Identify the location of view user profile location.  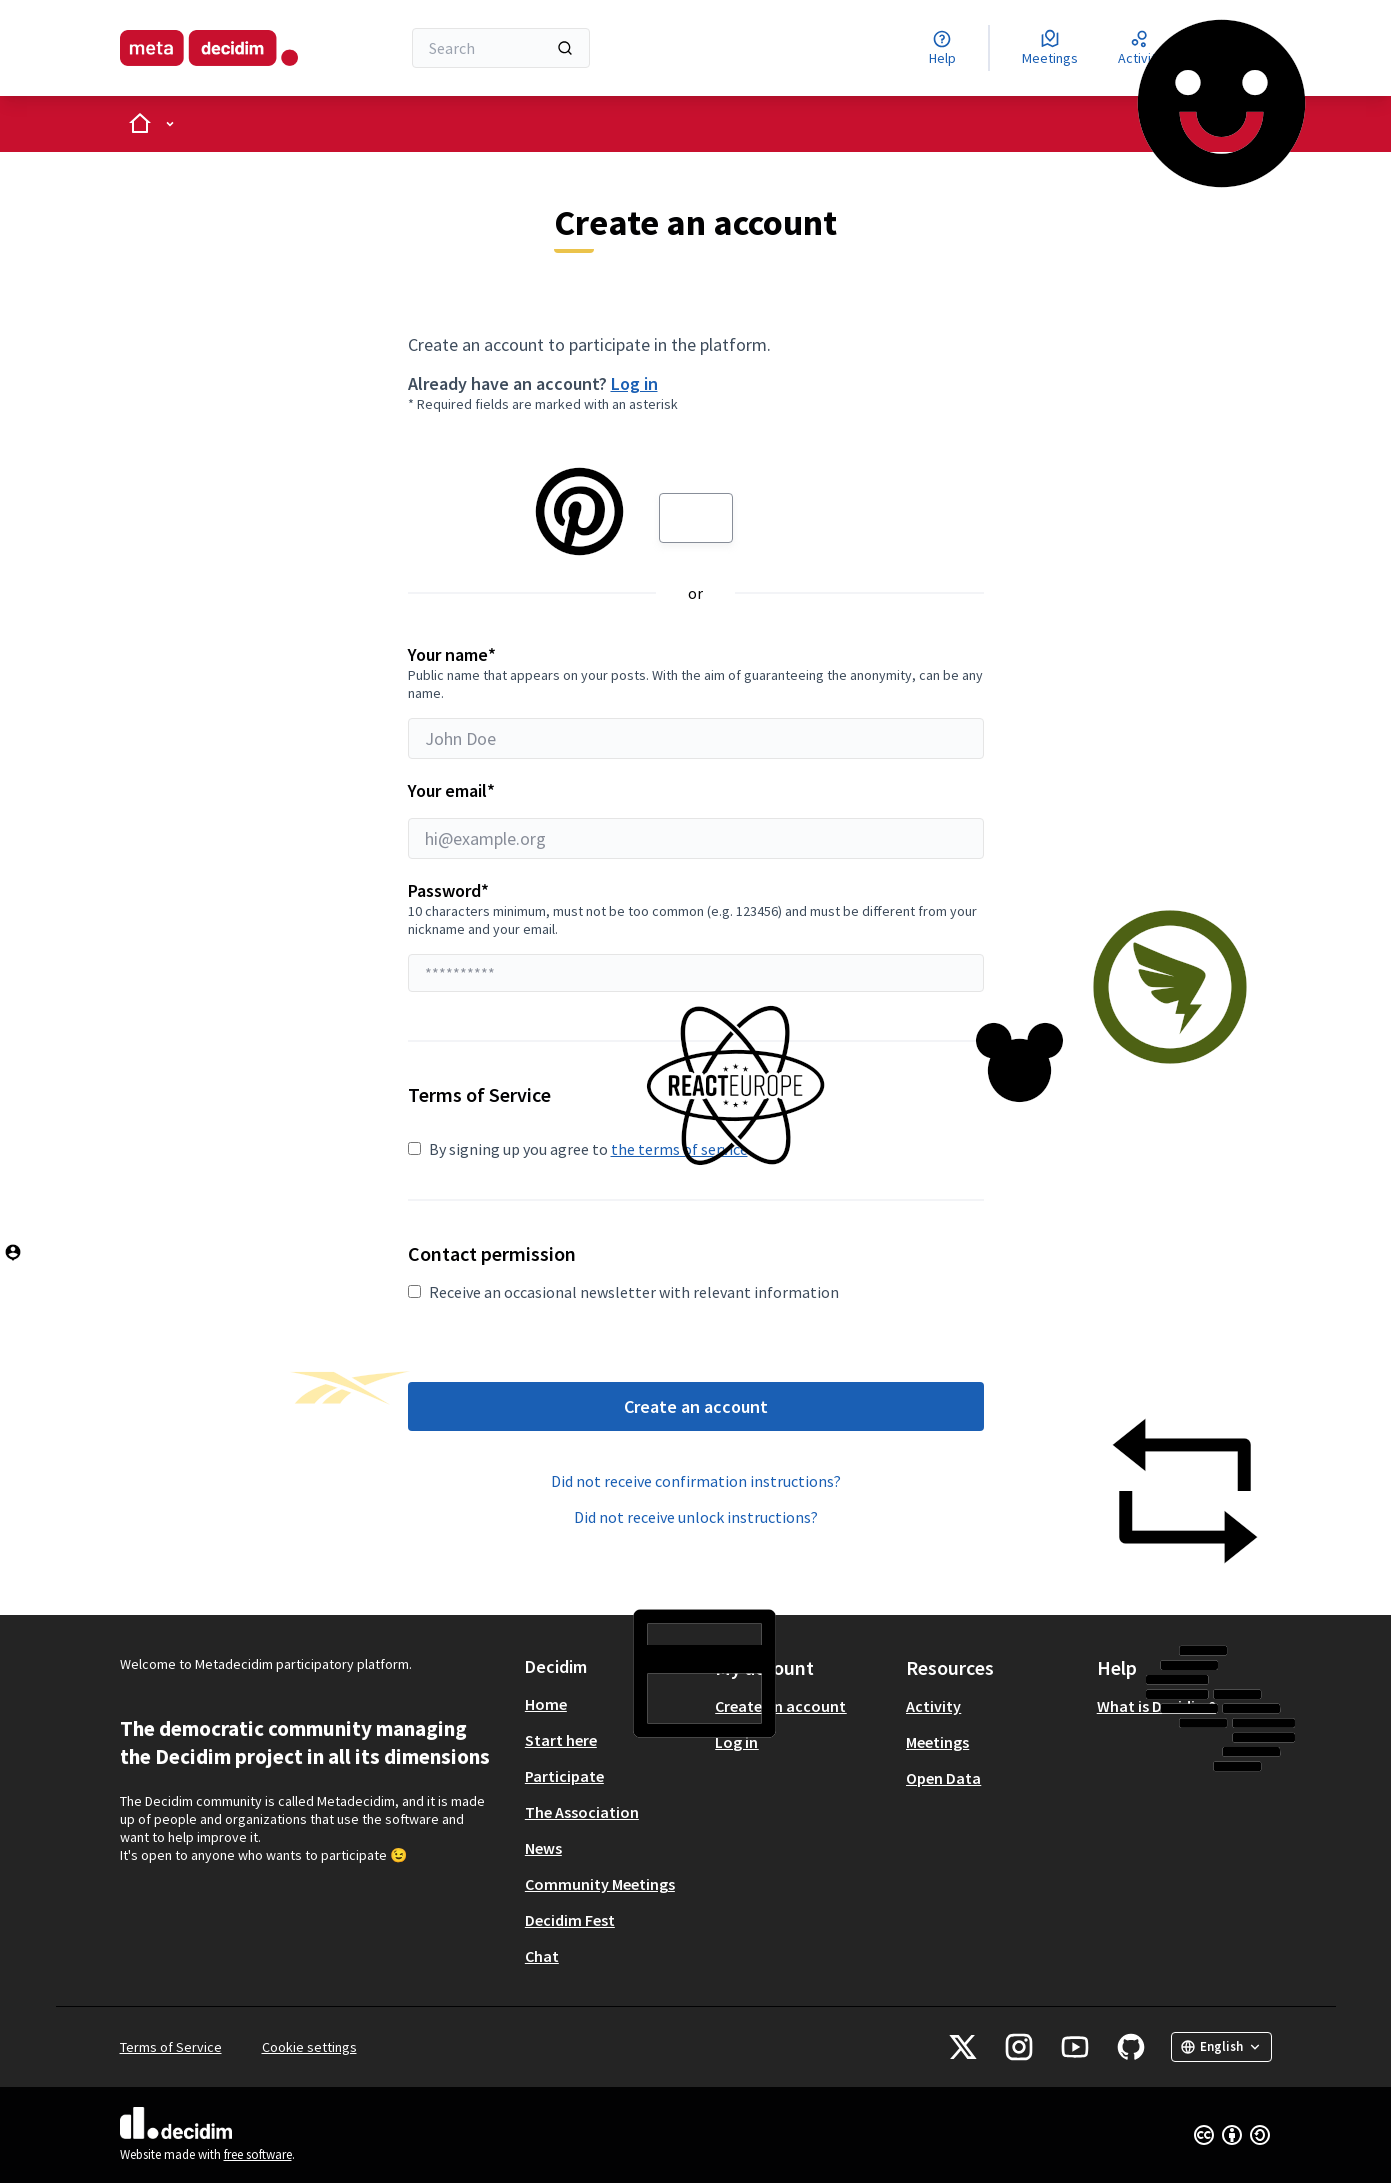
(13, 1252).